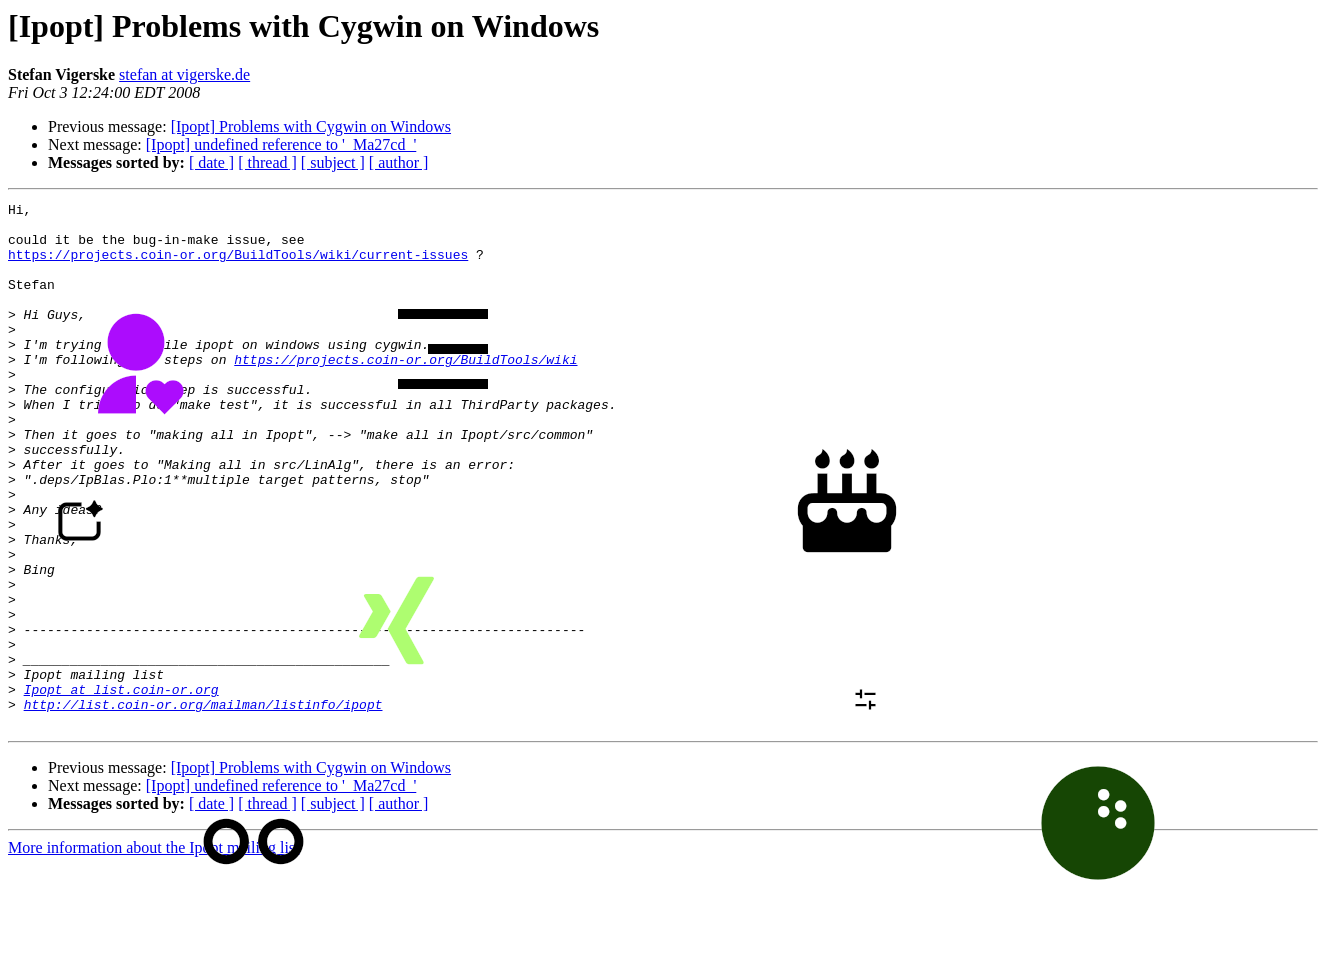 This screenshot has height=970, width=1326. What do you see at coordinates (79, 521) in the screenshot?
I see `generate content using AI` at bounding box center [79, 521].